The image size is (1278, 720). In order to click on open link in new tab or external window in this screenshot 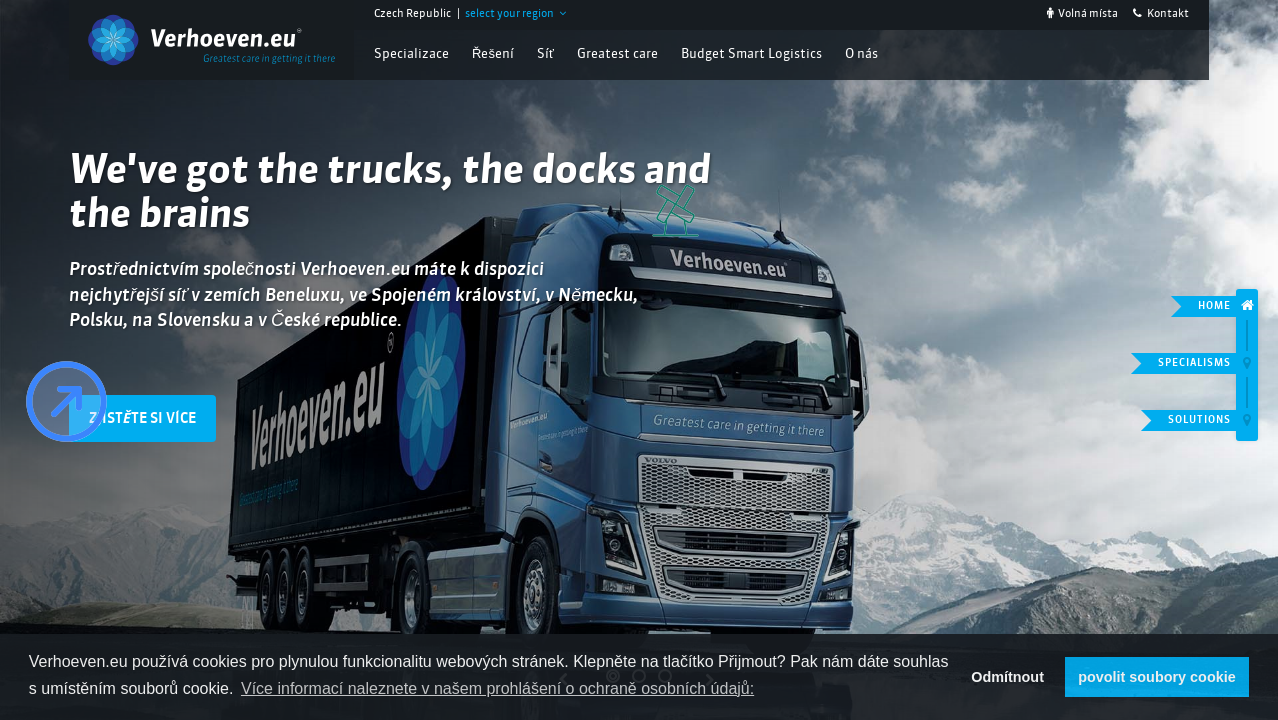, I will do `click(66, 401)`.